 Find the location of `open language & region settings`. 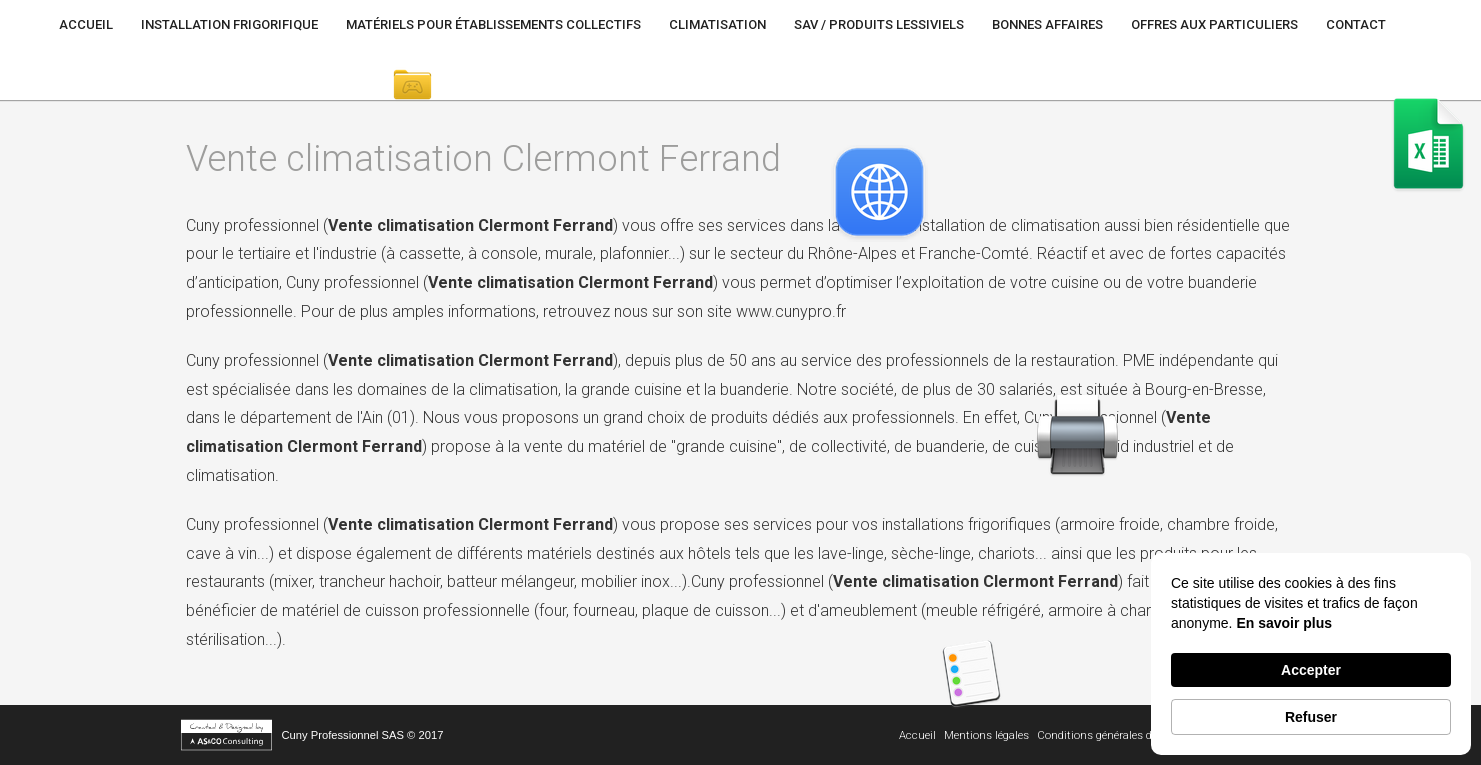

open language & region settings is located at coordinates (879, 193).